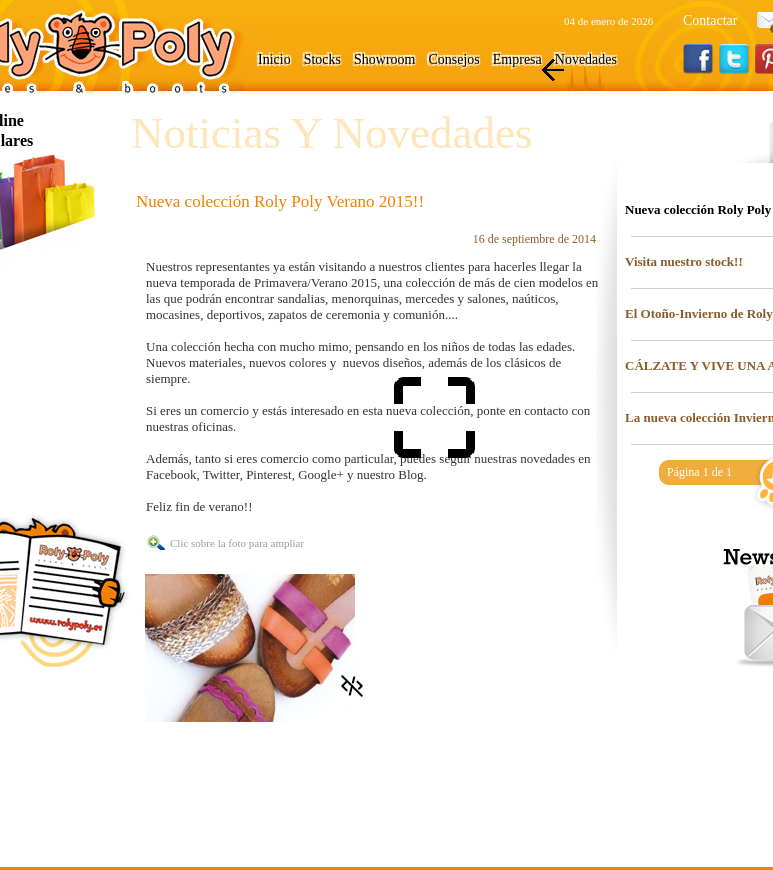 This screenshot has width=773, height=870. What do you see at coordinates (352, 686) in the screenshot?
I see `code view disabled or unavailable` at bounding box center [352, 686].